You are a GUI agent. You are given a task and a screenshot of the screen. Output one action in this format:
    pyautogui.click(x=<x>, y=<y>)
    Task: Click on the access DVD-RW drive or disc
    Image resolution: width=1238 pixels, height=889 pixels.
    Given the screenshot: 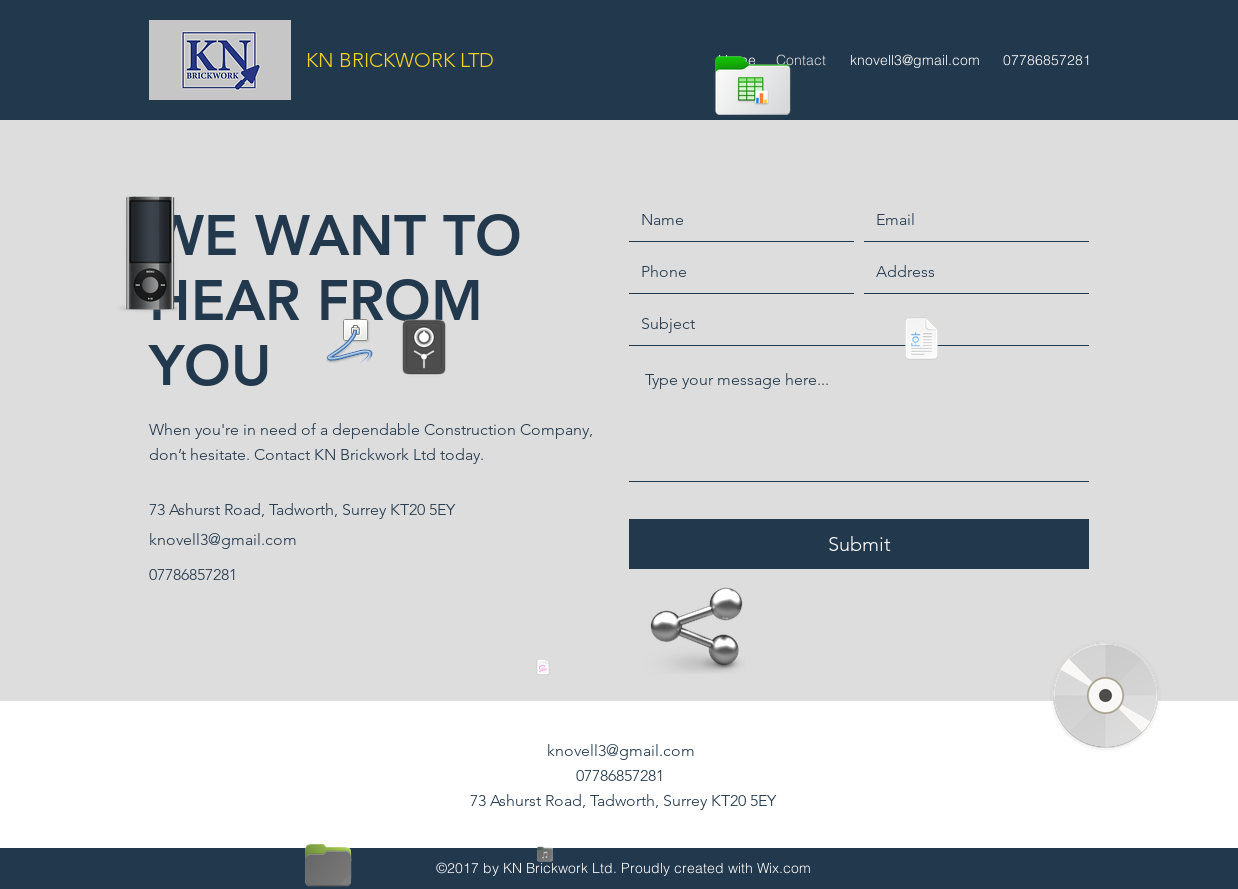 What is the action you would take?
    pyautogui.click(x=1105, y=695)
    